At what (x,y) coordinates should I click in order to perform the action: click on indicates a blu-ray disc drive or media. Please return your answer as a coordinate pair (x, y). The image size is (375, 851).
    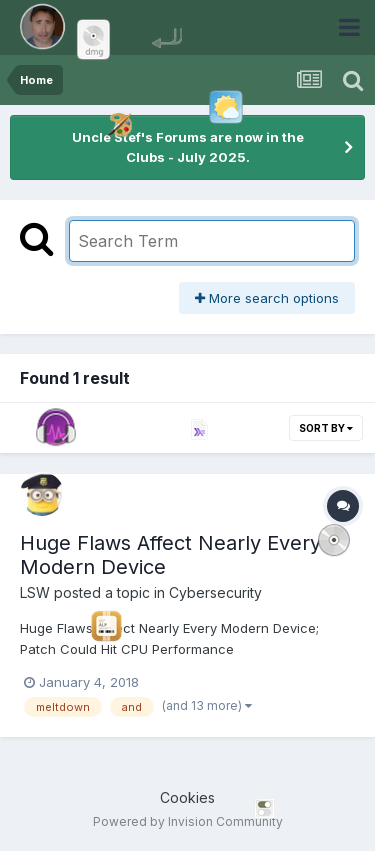
    Looking at the image, I should click on (334, 540).